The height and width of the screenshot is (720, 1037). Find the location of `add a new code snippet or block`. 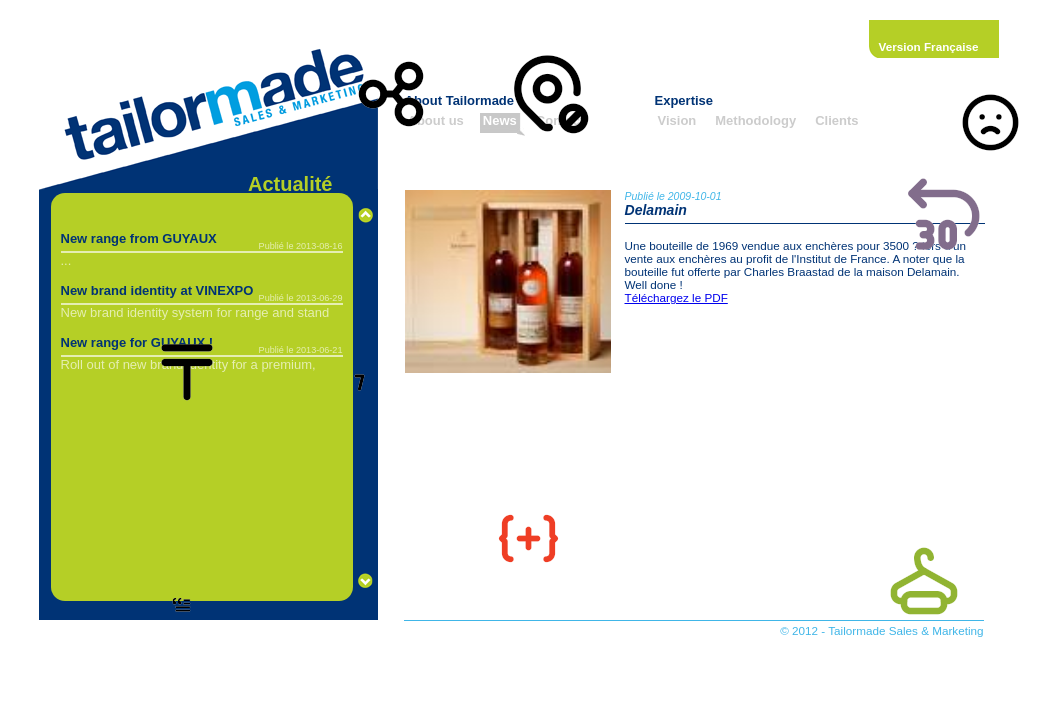

add a new code snippet or block is located at coordinates (528, 538).